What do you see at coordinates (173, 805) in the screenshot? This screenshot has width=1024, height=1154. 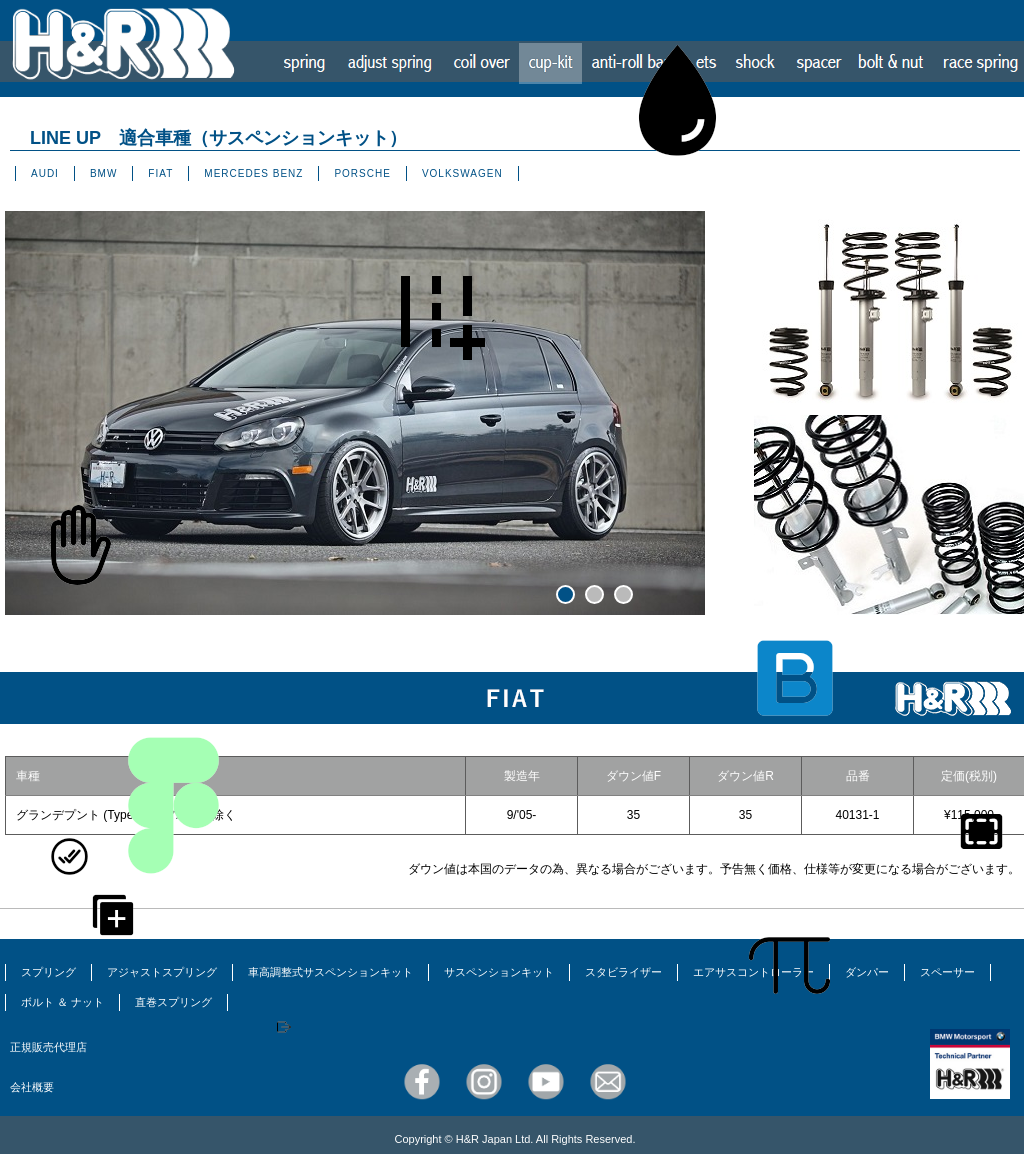 I see `open Figma design tool` at bounding box center [173, 805].